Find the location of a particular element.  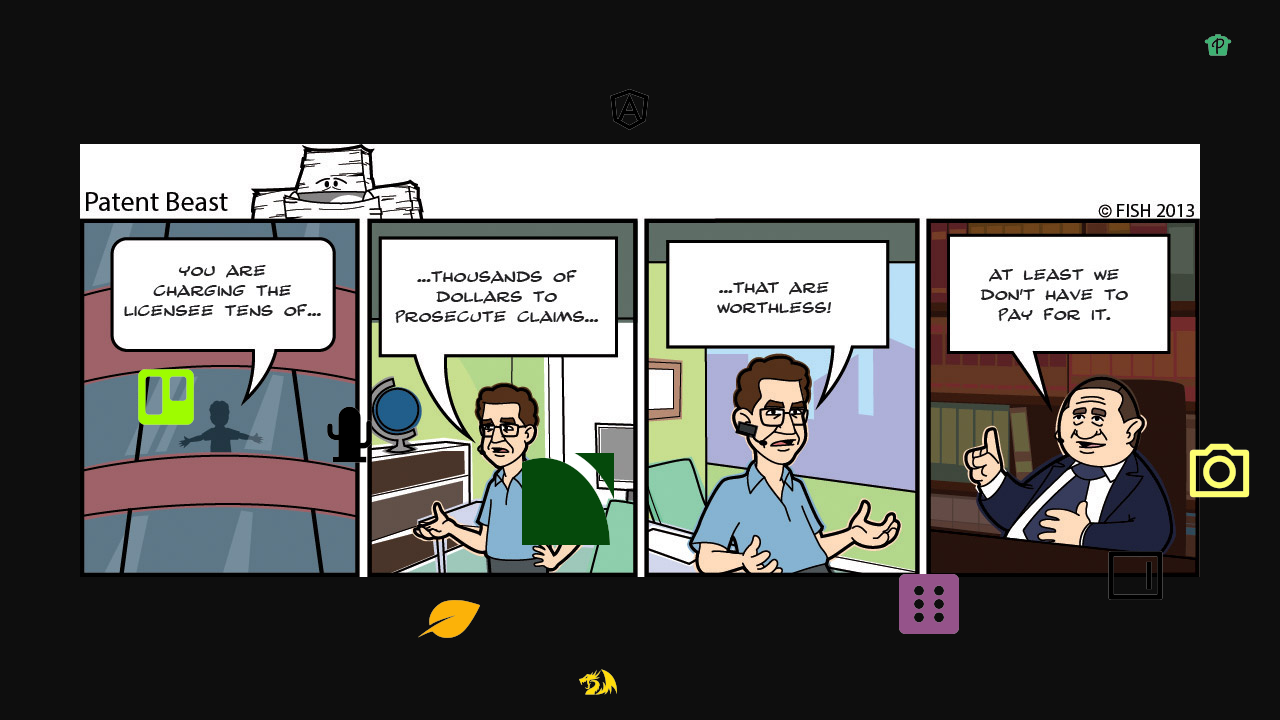

open zerodha trading app is located at coordinates (568, 499).